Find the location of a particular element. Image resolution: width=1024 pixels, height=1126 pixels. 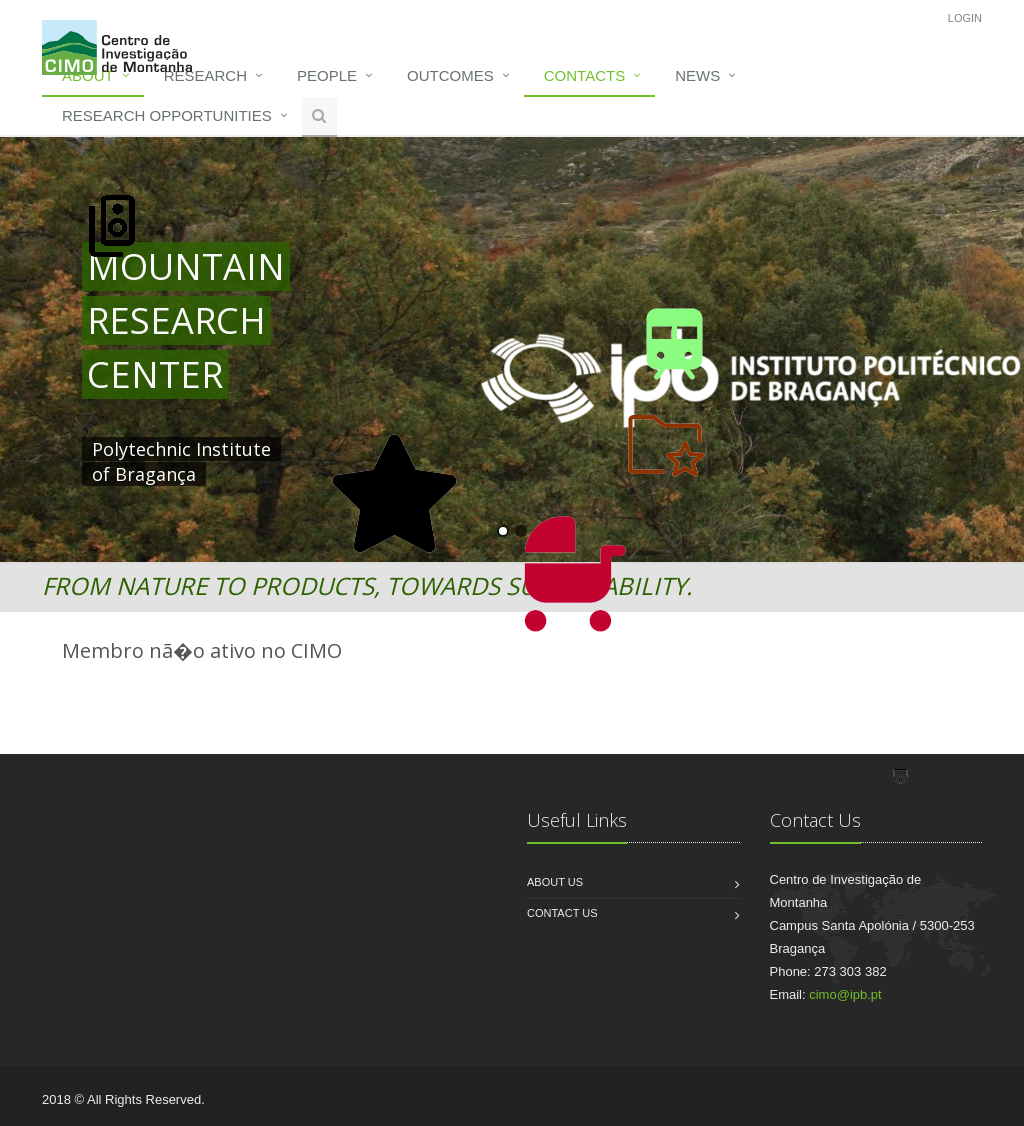

access speaker group settings is located at coordinates (112, 226).